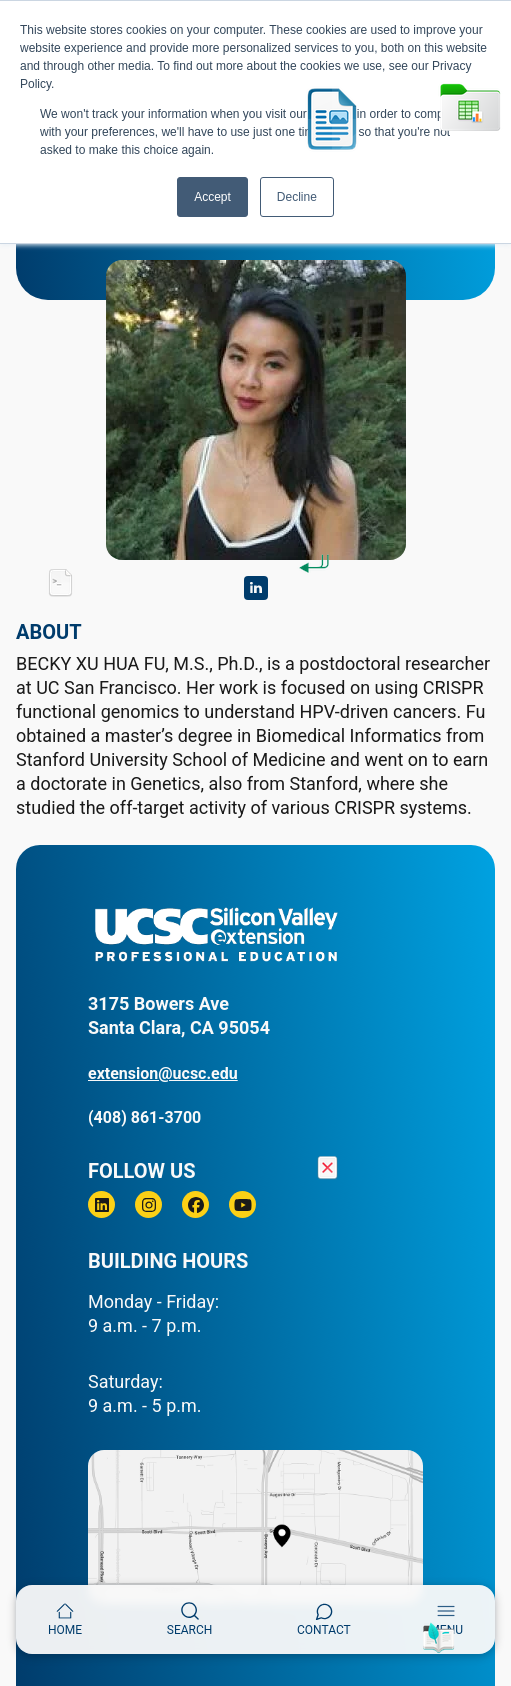  I want to click on open foliate e-book reader library, so click(438, 1638).